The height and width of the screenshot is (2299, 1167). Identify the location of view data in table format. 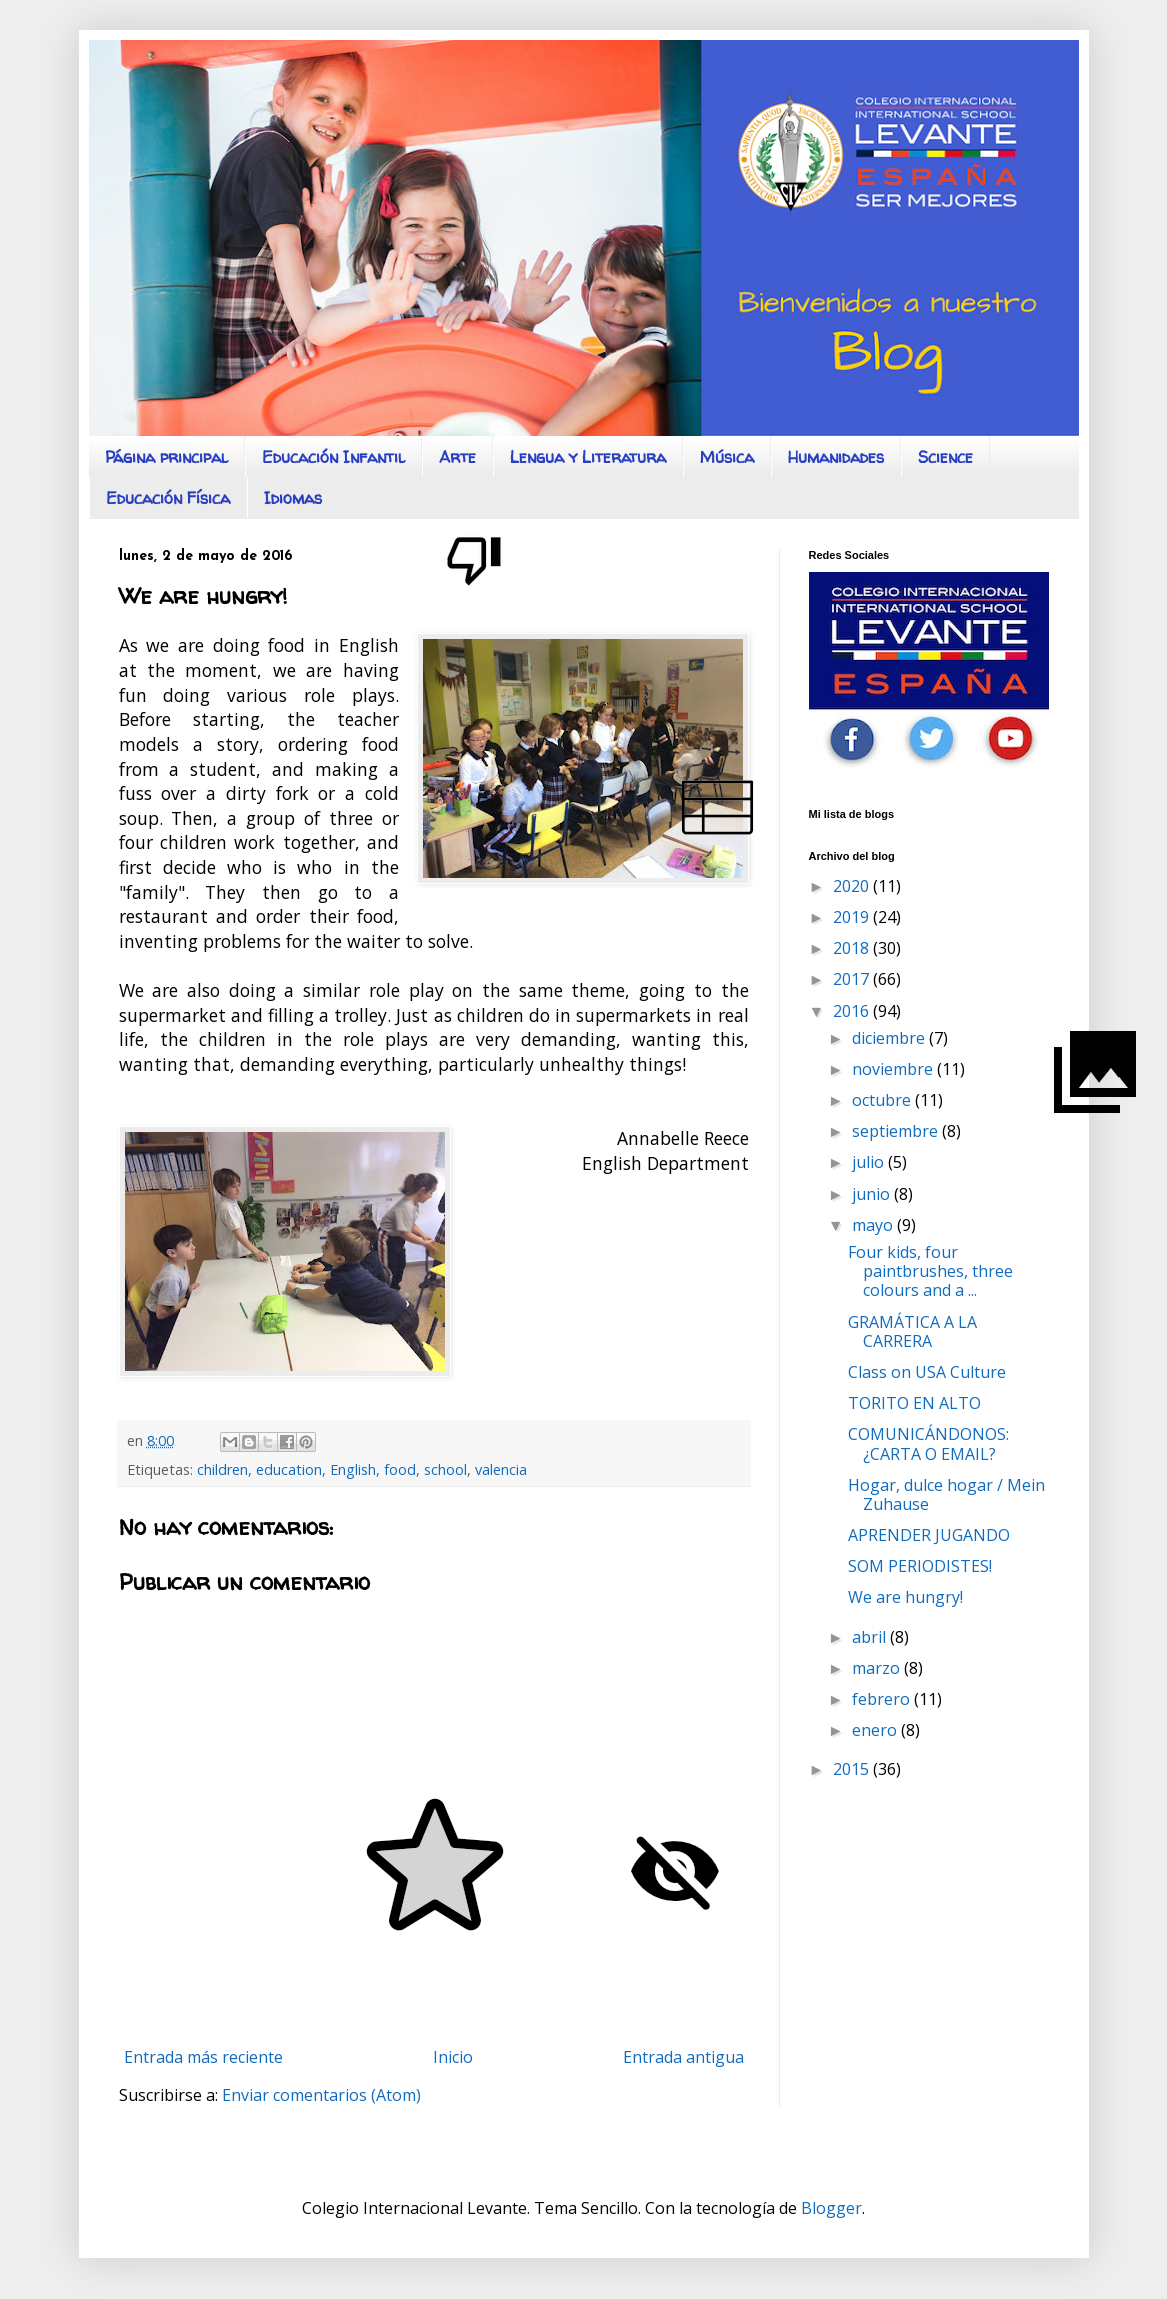
(717, 807).